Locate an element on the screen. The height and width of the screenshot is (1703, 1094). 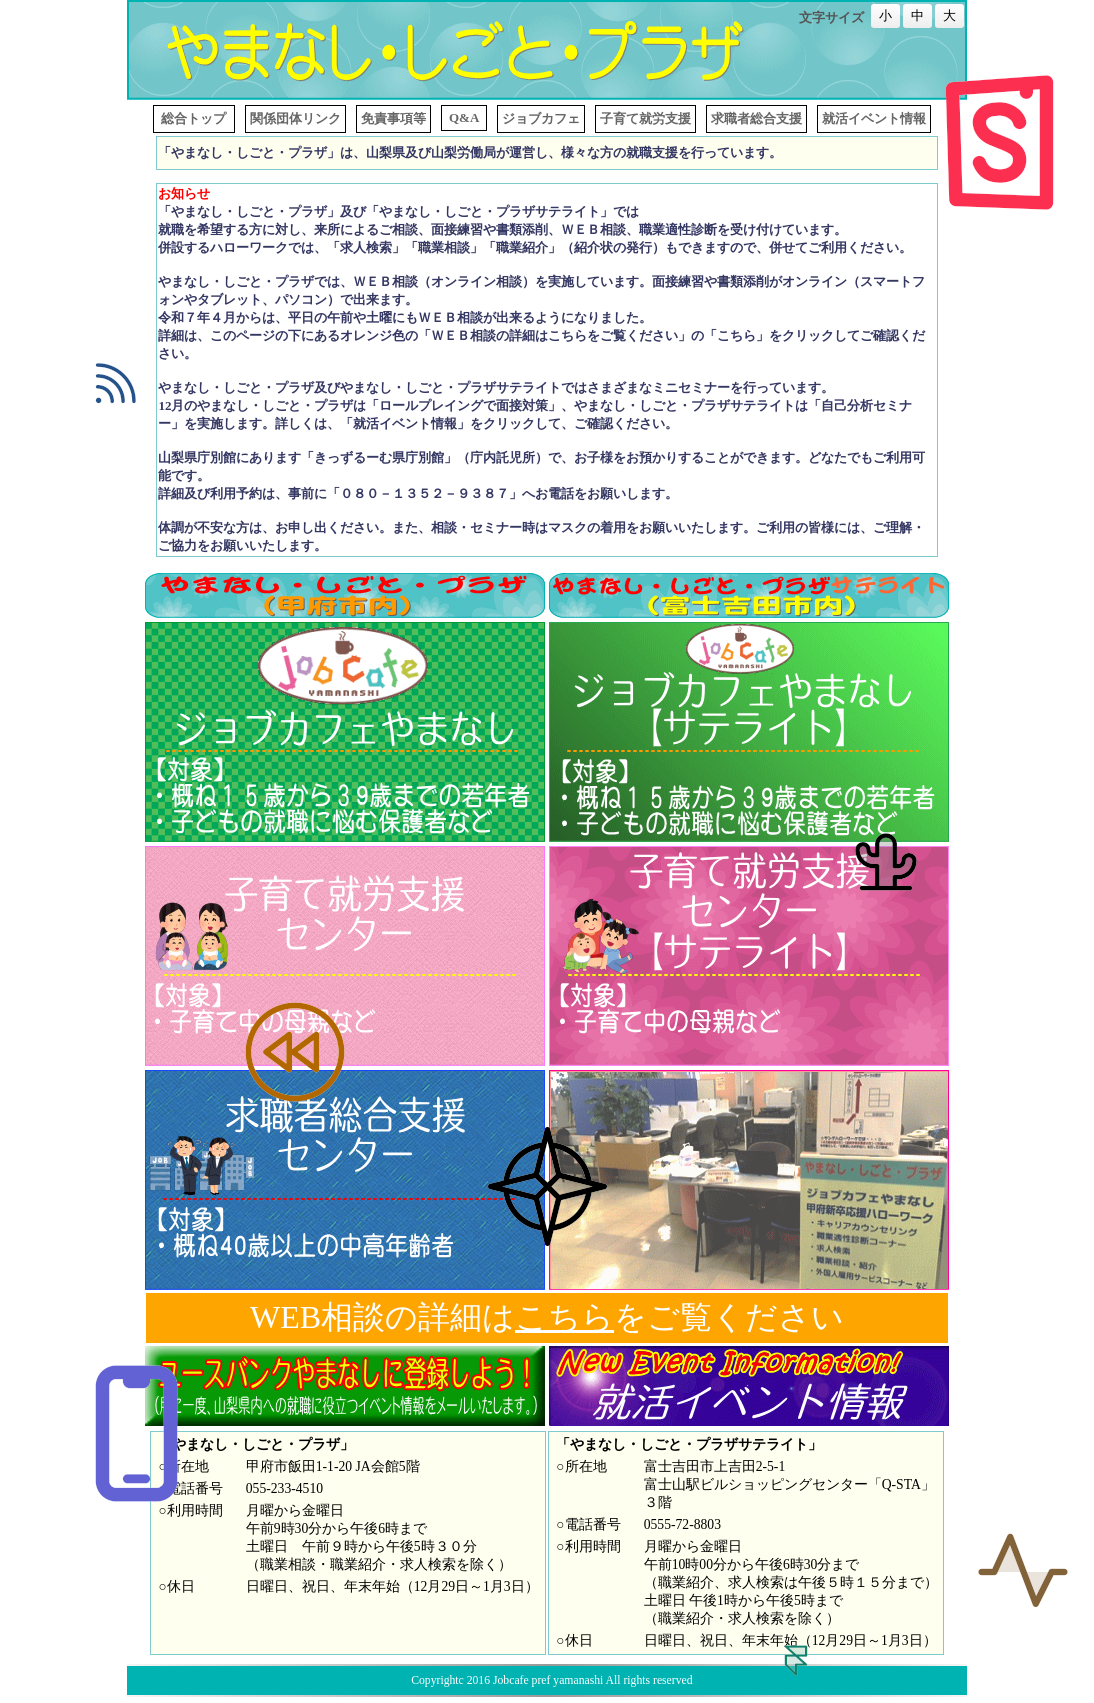
subscribe to RSS feed is located at coordinates (114, 385).